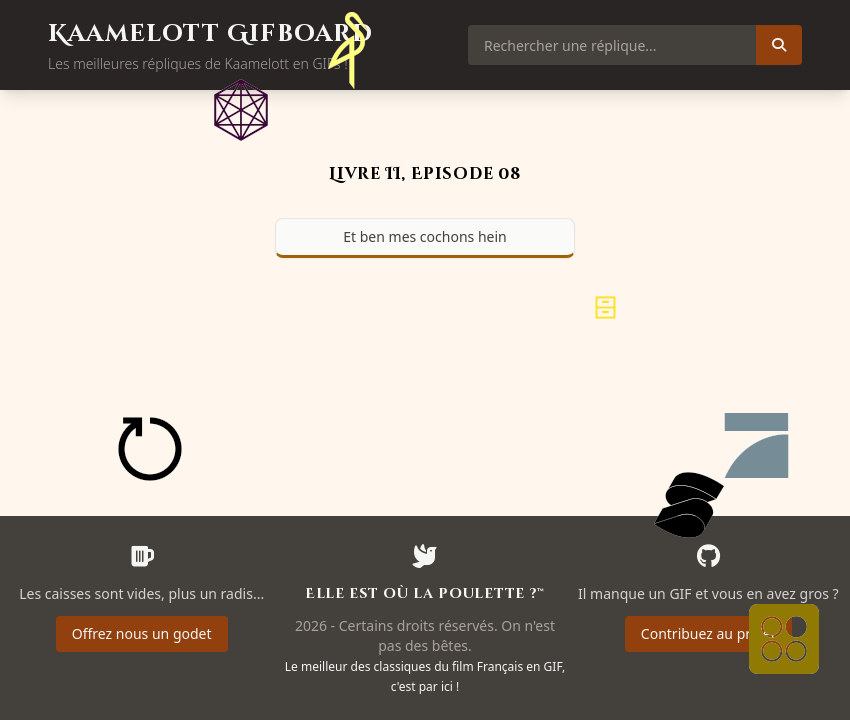 This screenshot has width=850, height=720. Describe the element at coordinates (756, 445) in the screenshot. I see `ProSieben German TV channel logo` at that location.